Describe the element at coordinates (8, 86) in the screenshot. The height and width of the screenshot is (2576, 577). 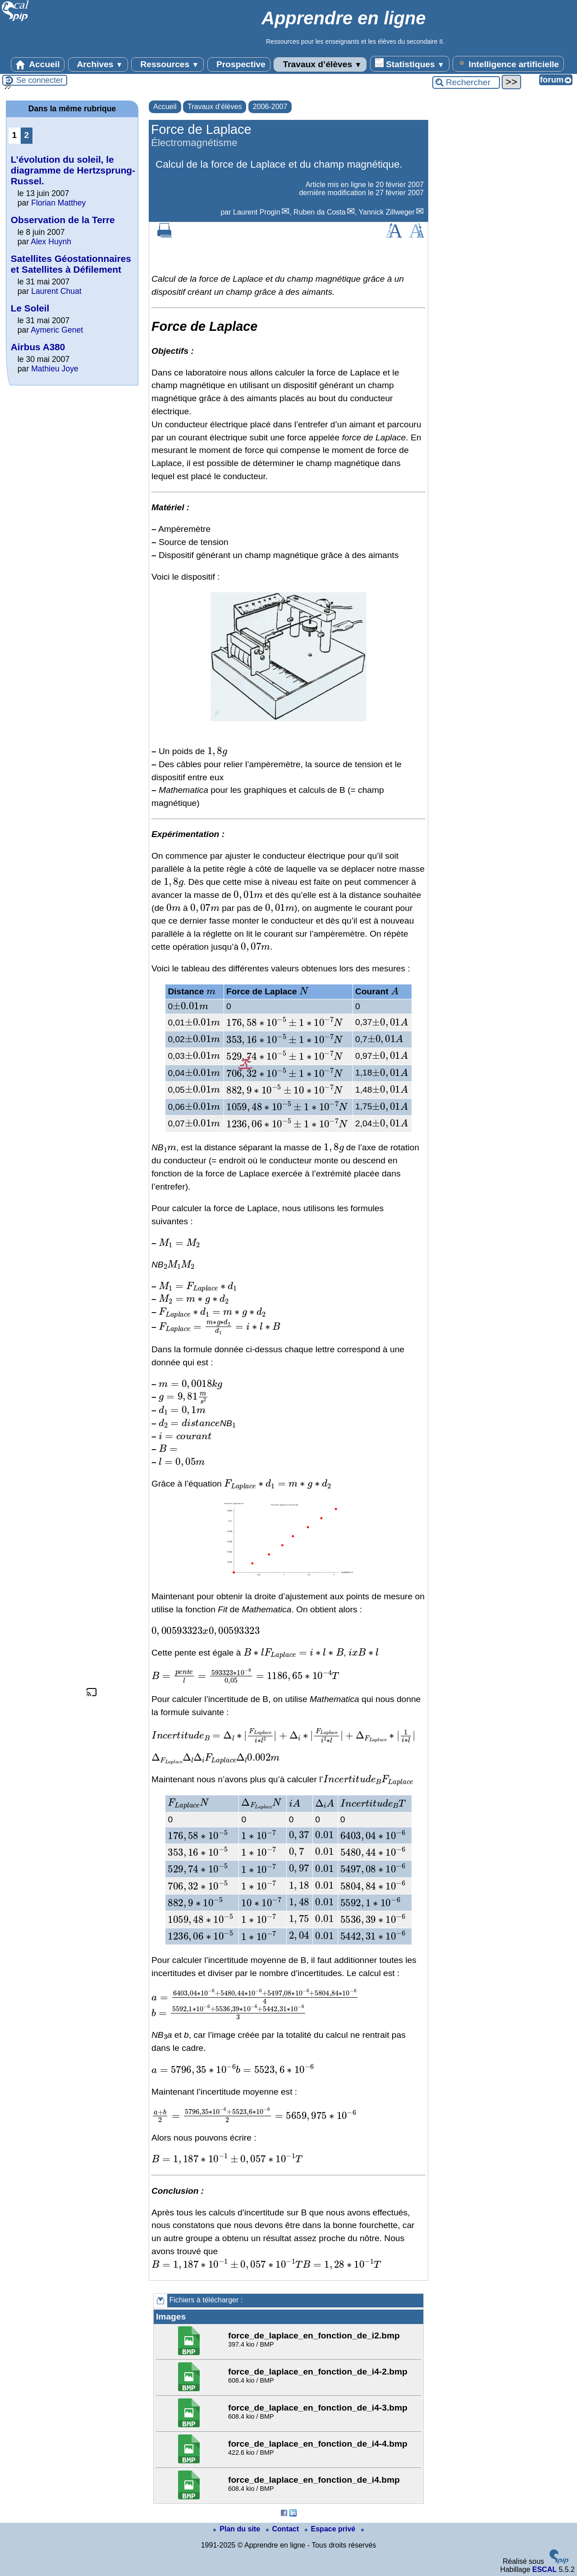
I see `adjust image grain or noise settings` at that location.